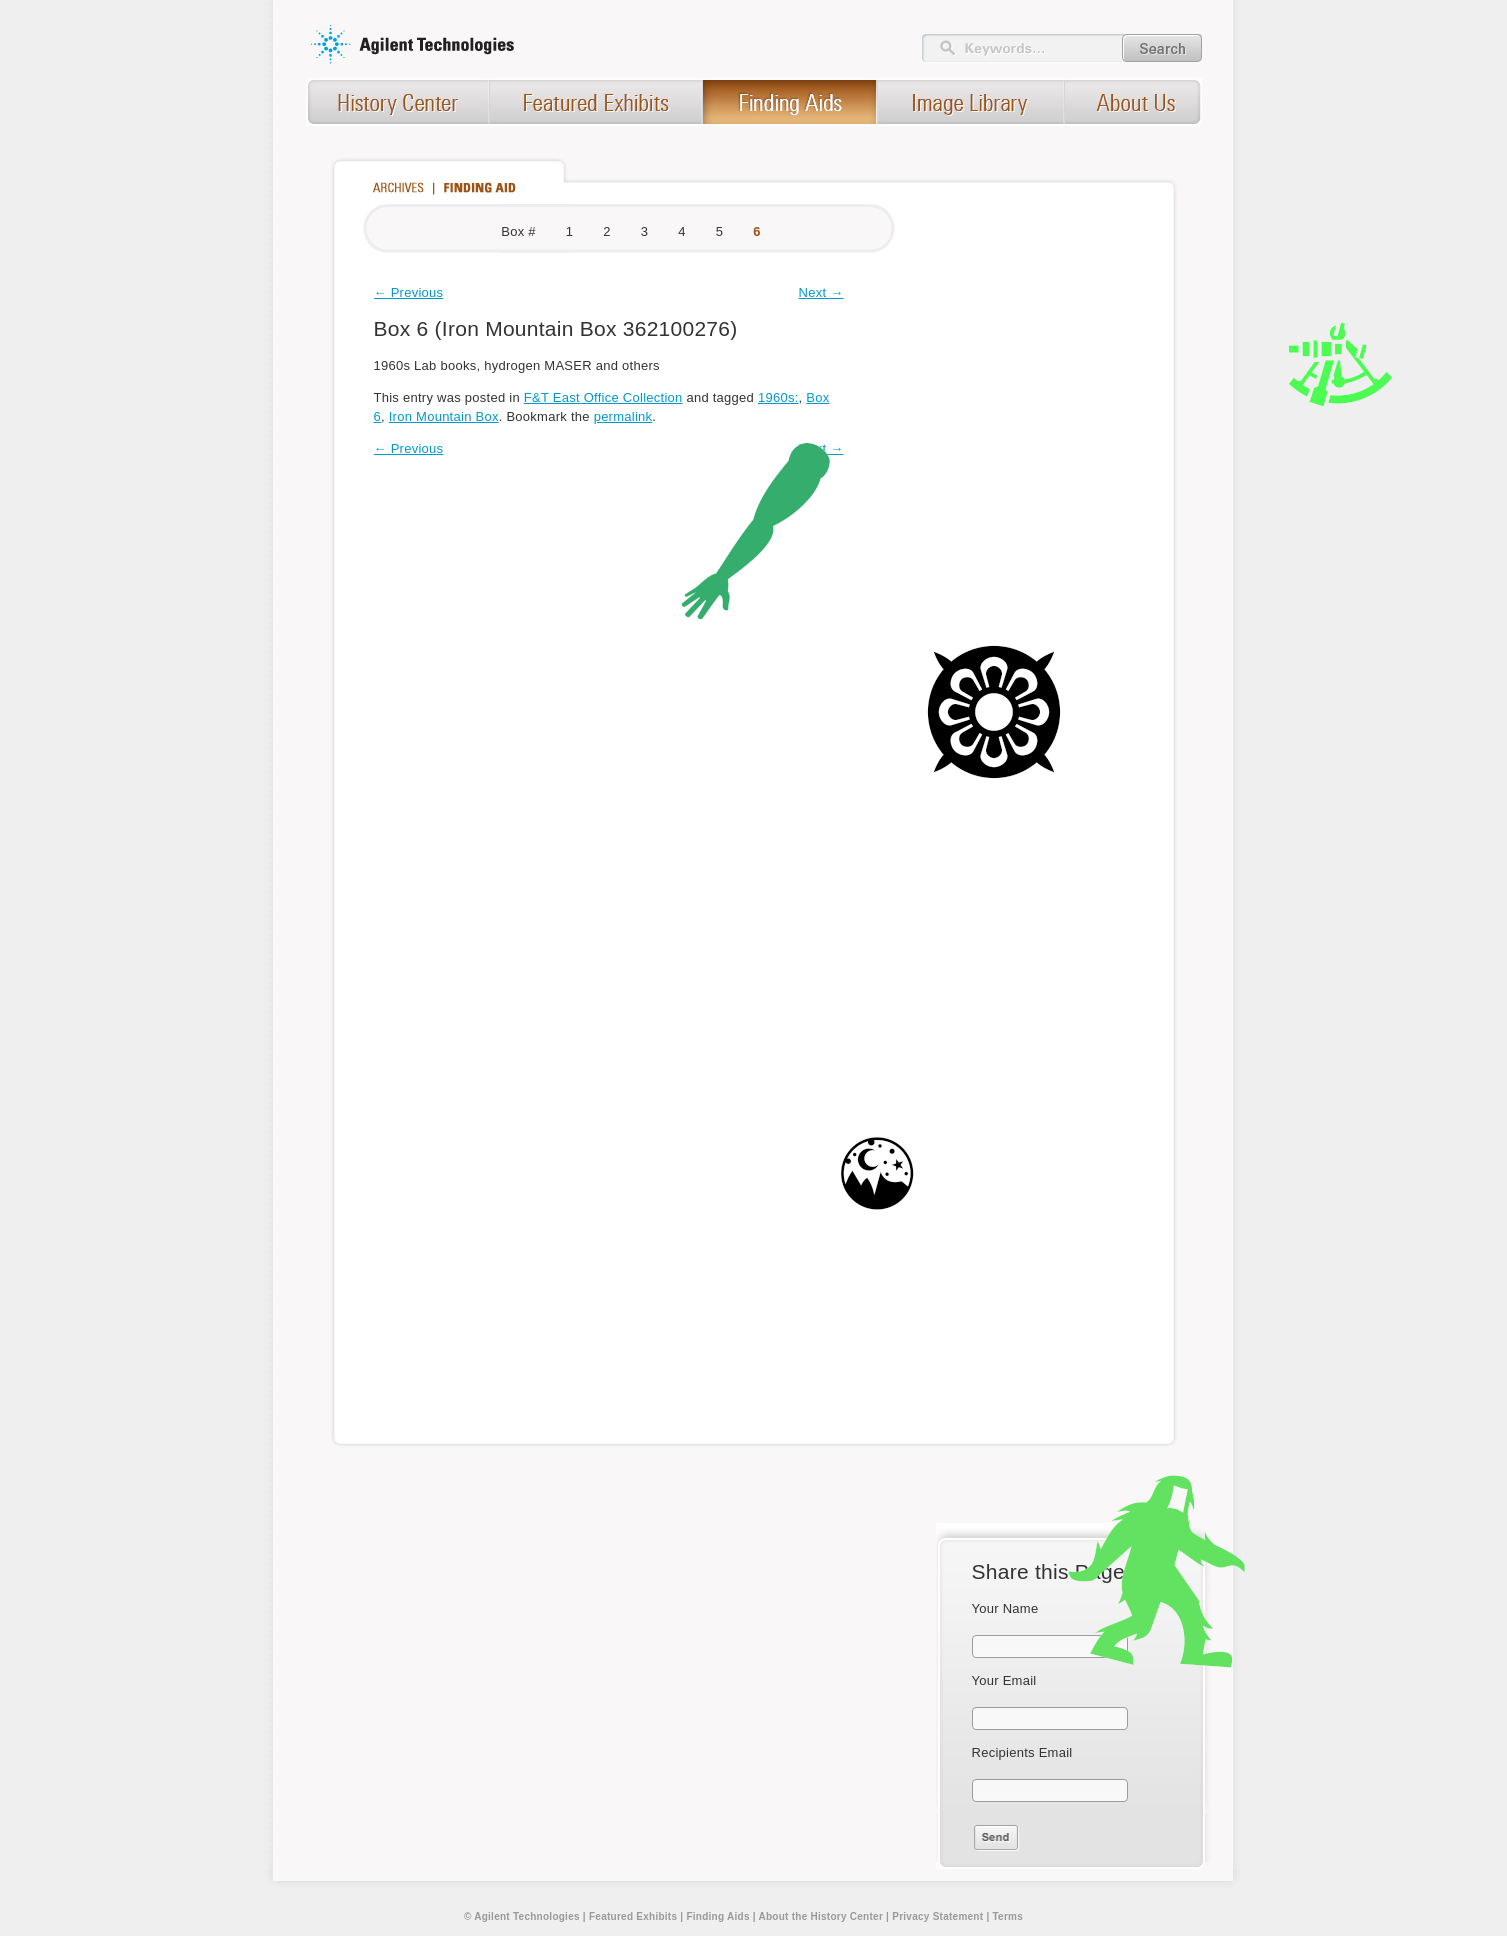 The width and height of the screenshot is (1507, 1936). What do you see at coordinates (1340, 364) in the screenshot?
I see `access navigation or mapping tools` at bounding box center [1340, 364].